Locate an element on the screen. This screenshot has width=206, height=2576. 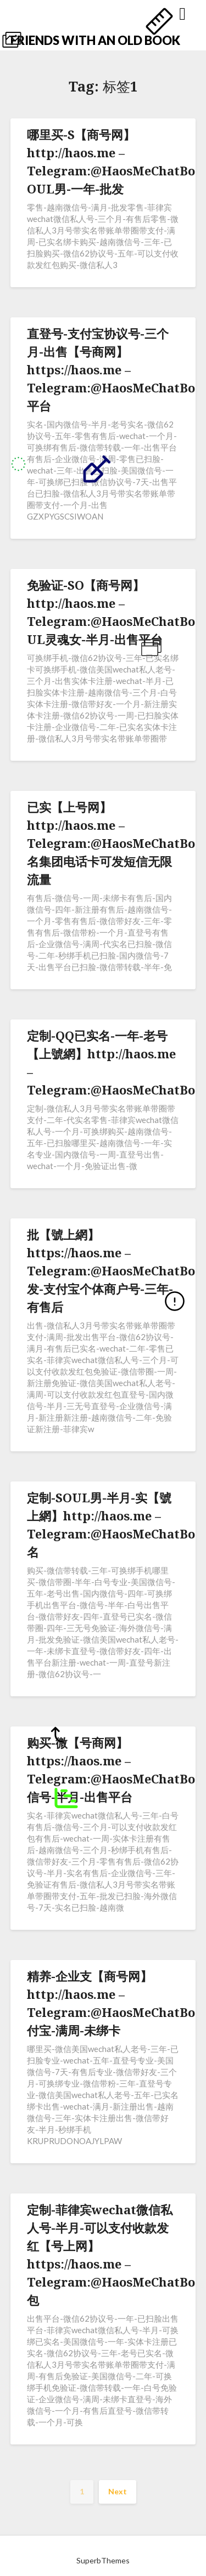
indicates a warning or alert requiring attention is located at coordinates (175, 1301).